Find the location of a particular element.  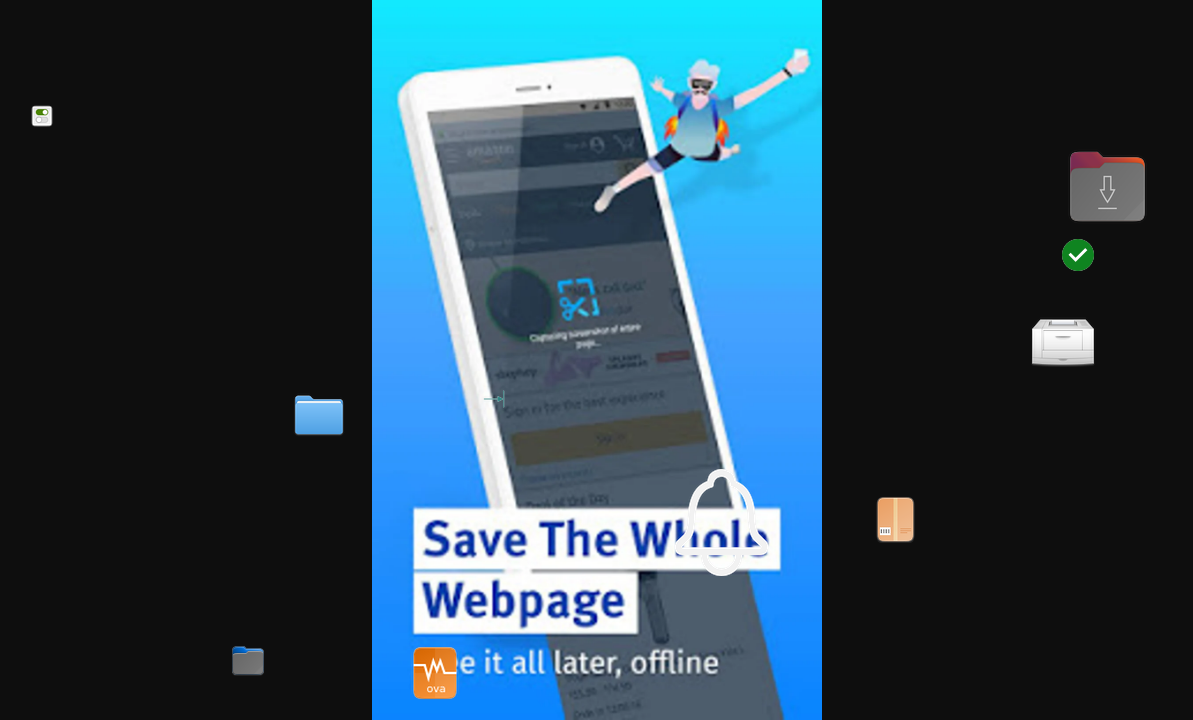

open folder to view files is located at coordinates (319, 415).